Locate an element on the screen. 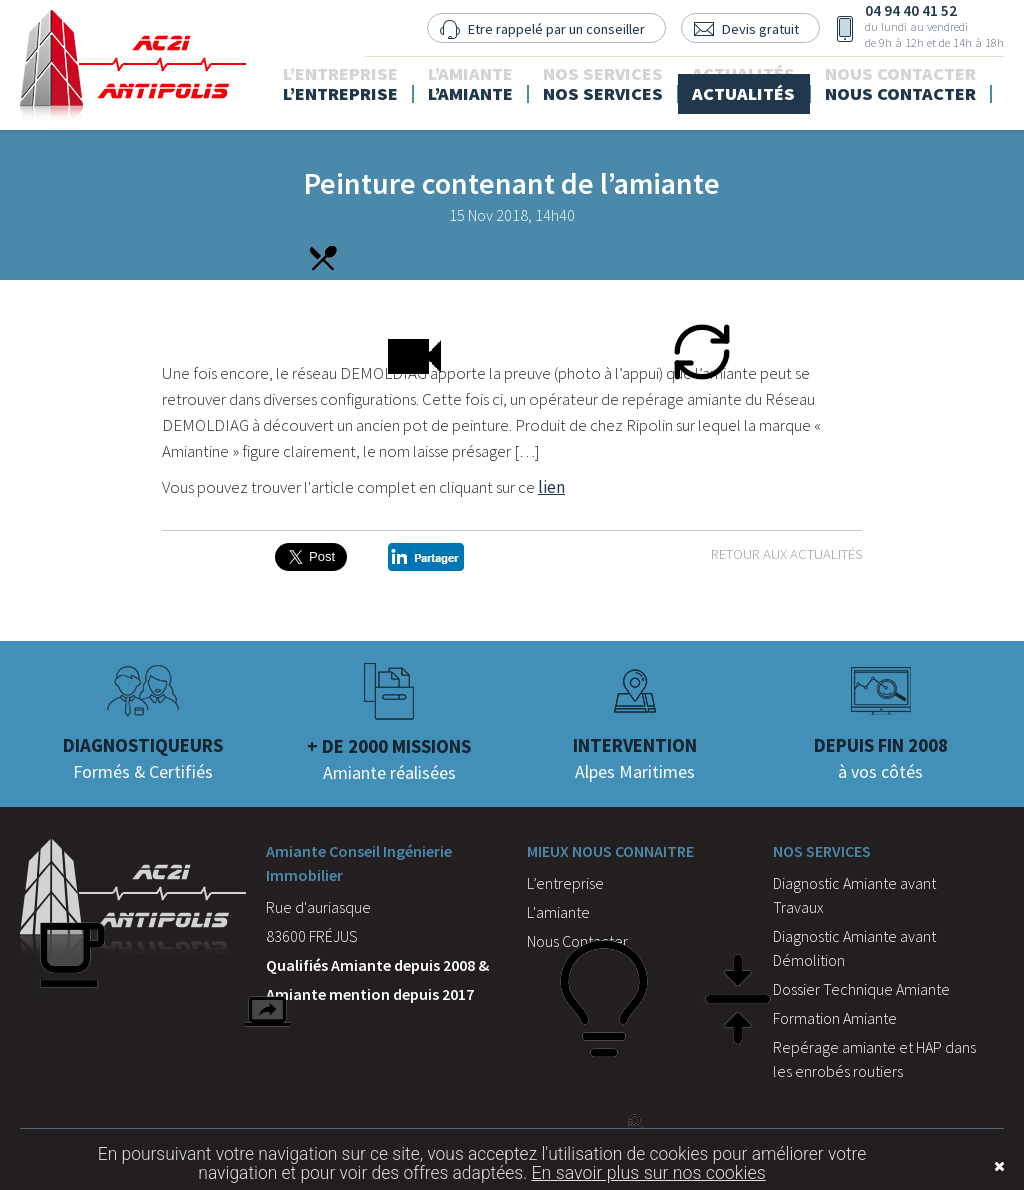 The height and width of the screenshot is (1190, 1024). search is disabled or unavailable is located at coordinates (637, 1122).